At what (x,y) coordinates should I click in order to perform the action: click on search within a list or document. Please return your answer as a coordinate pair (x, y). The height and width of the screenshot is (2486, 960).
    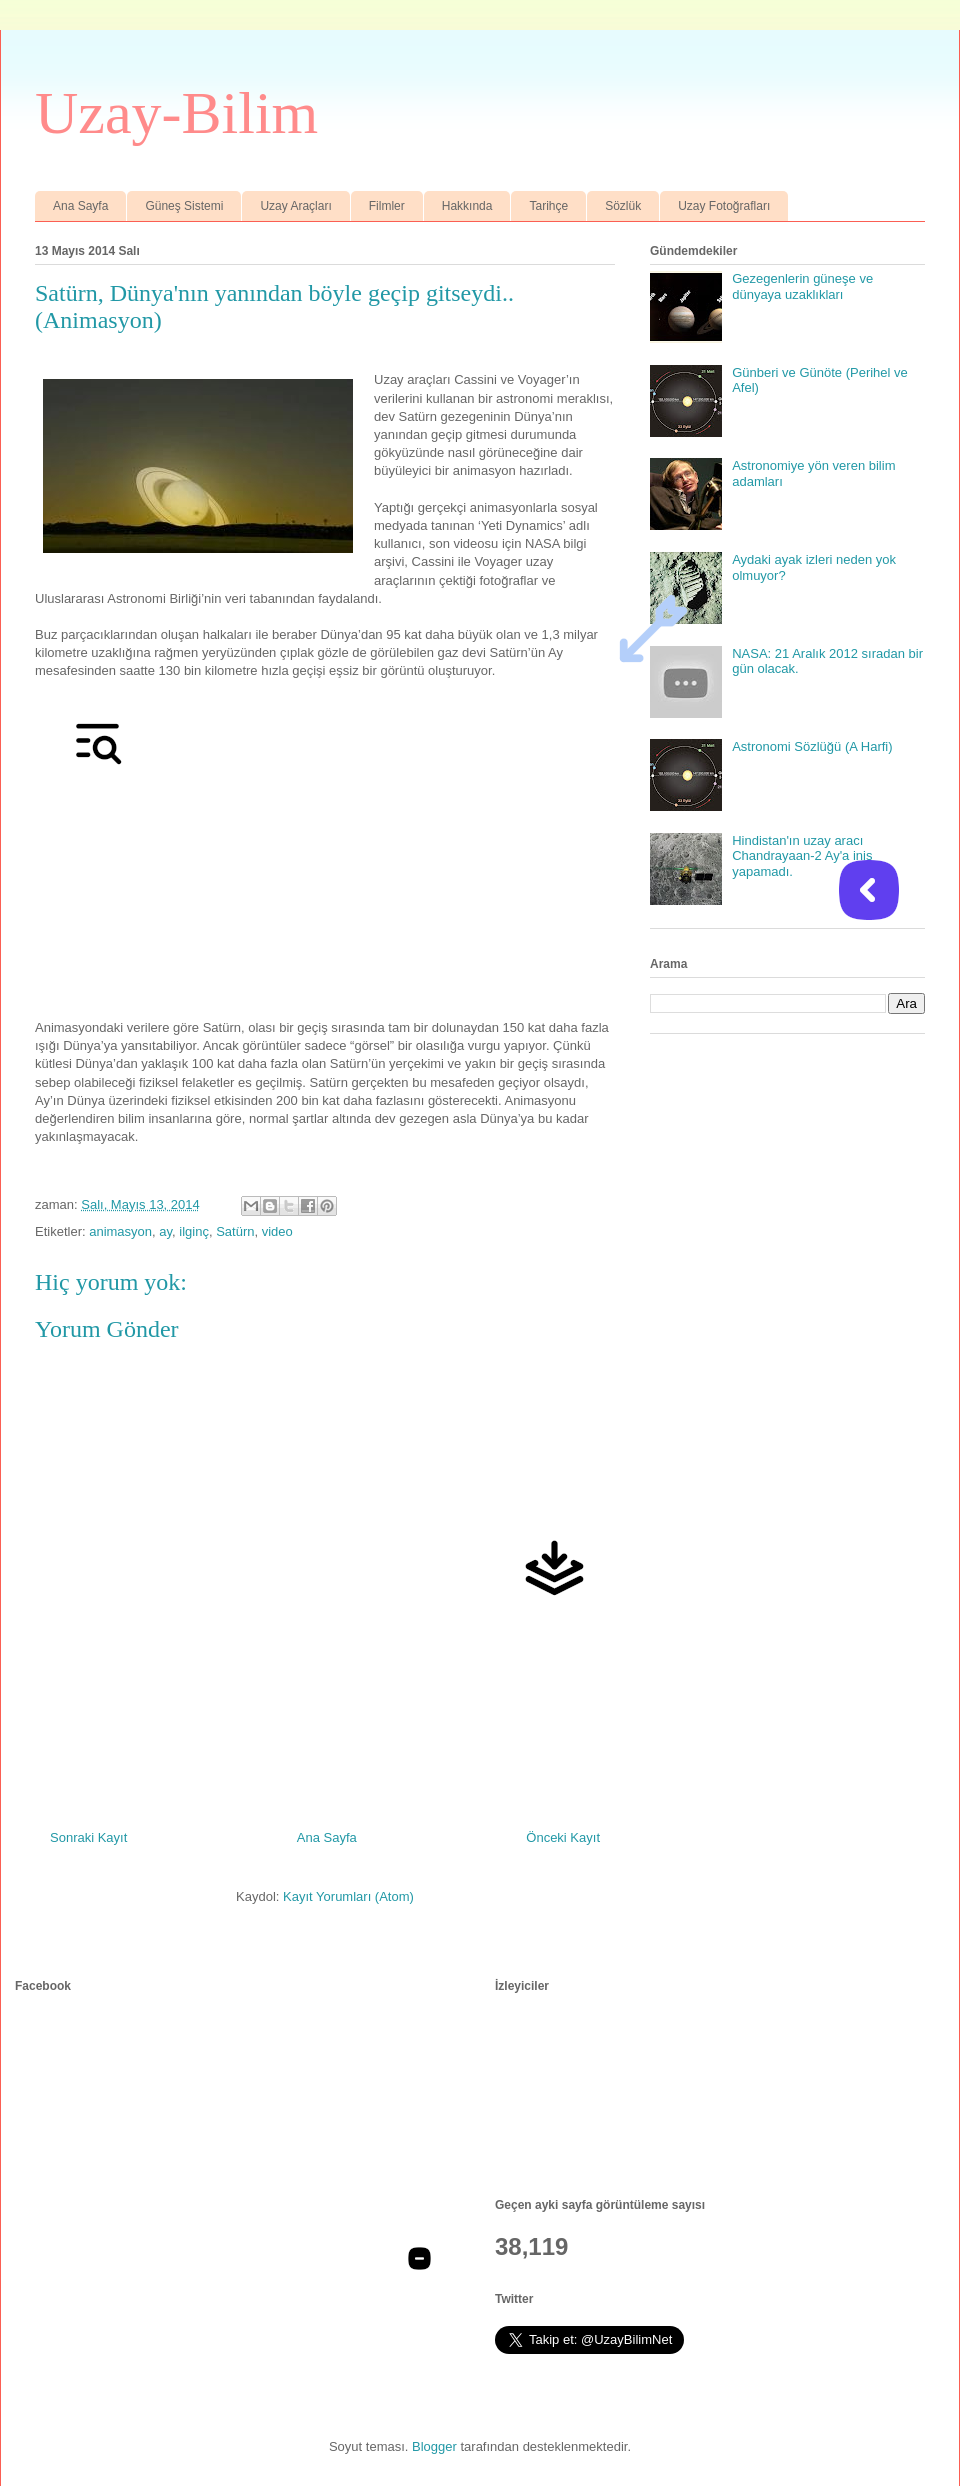
    Looking at the image, I should click on (97, 740).